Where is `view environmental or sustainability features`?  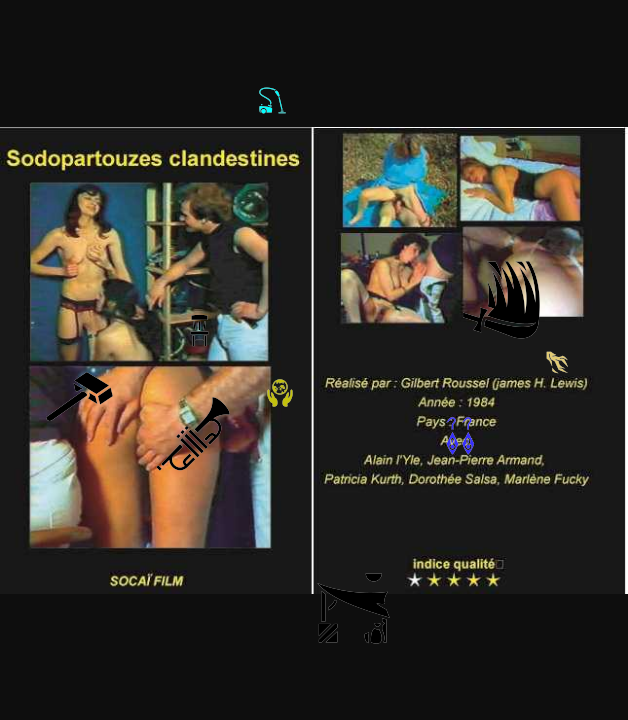 view environmental or sustainability features is located at coordinates (280, 393).